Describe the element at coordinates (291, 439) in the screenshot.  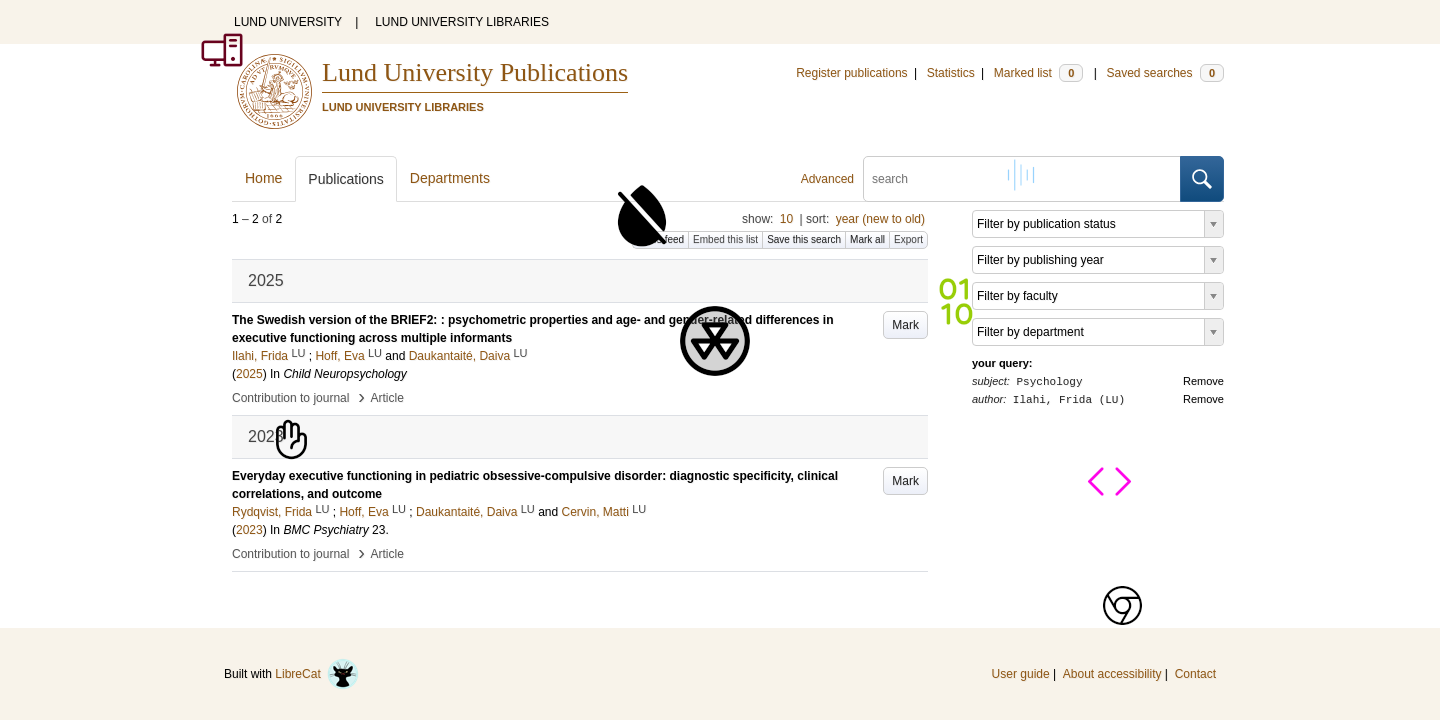
I see `stop or pause an action` at that location.